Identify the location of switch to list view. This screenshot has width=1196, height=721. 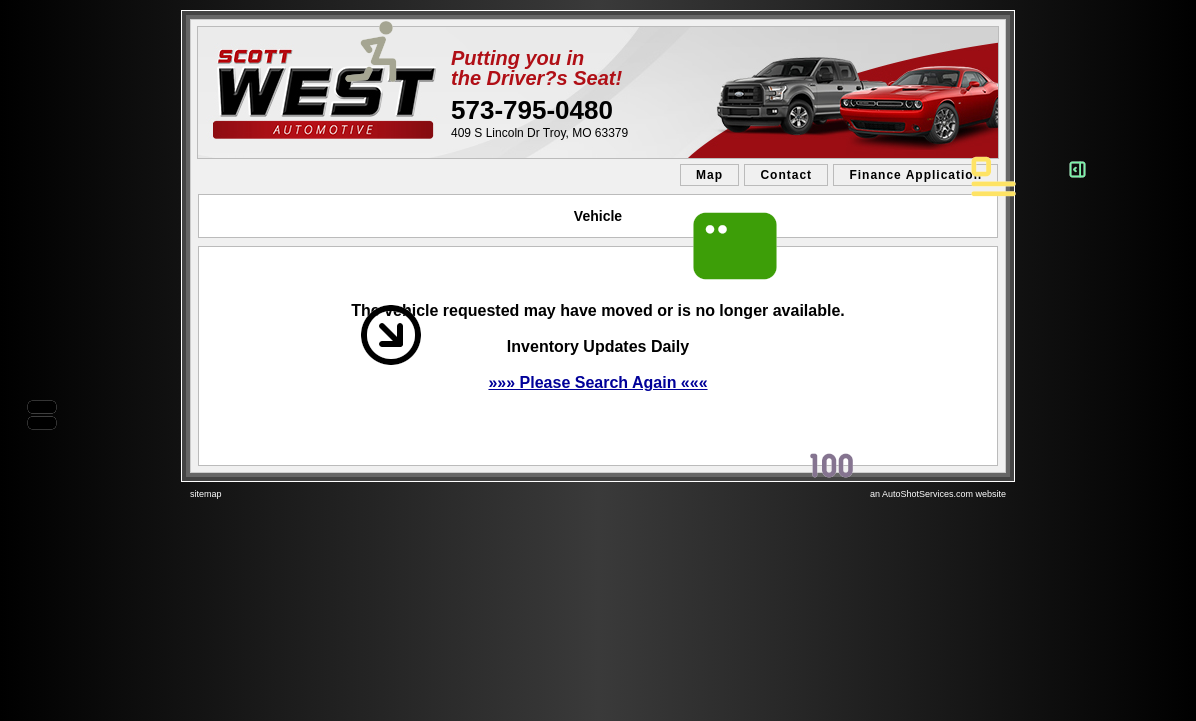
(42, 415).